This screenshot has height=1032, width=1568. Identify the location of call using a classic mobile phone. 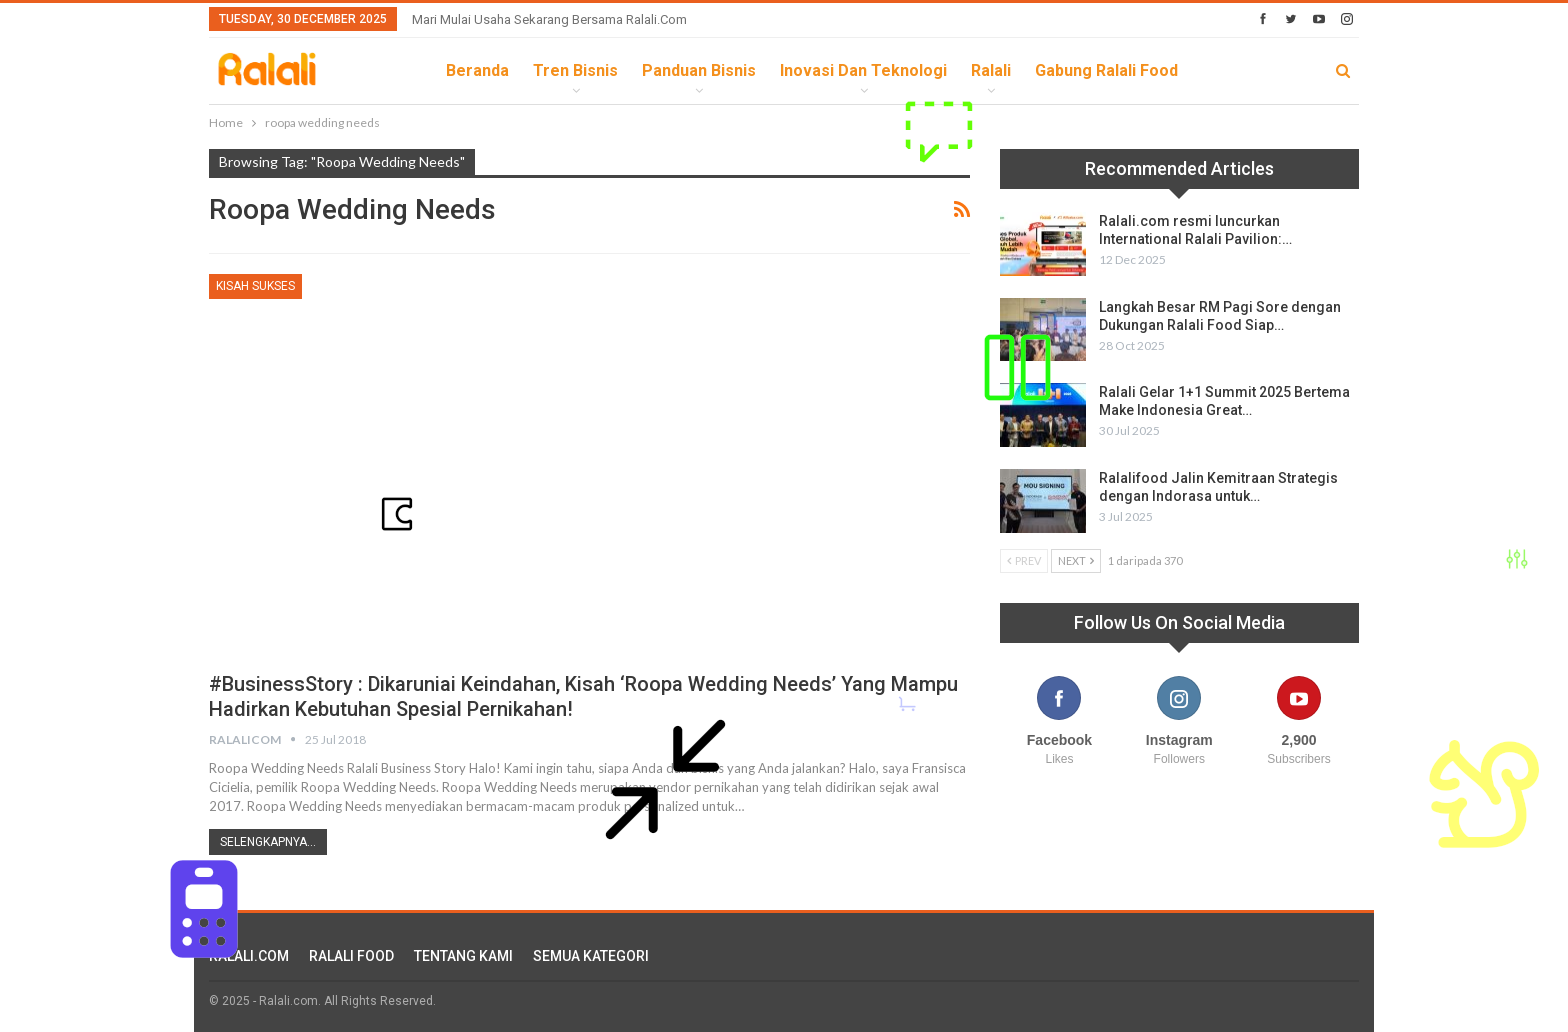
(204, 909).